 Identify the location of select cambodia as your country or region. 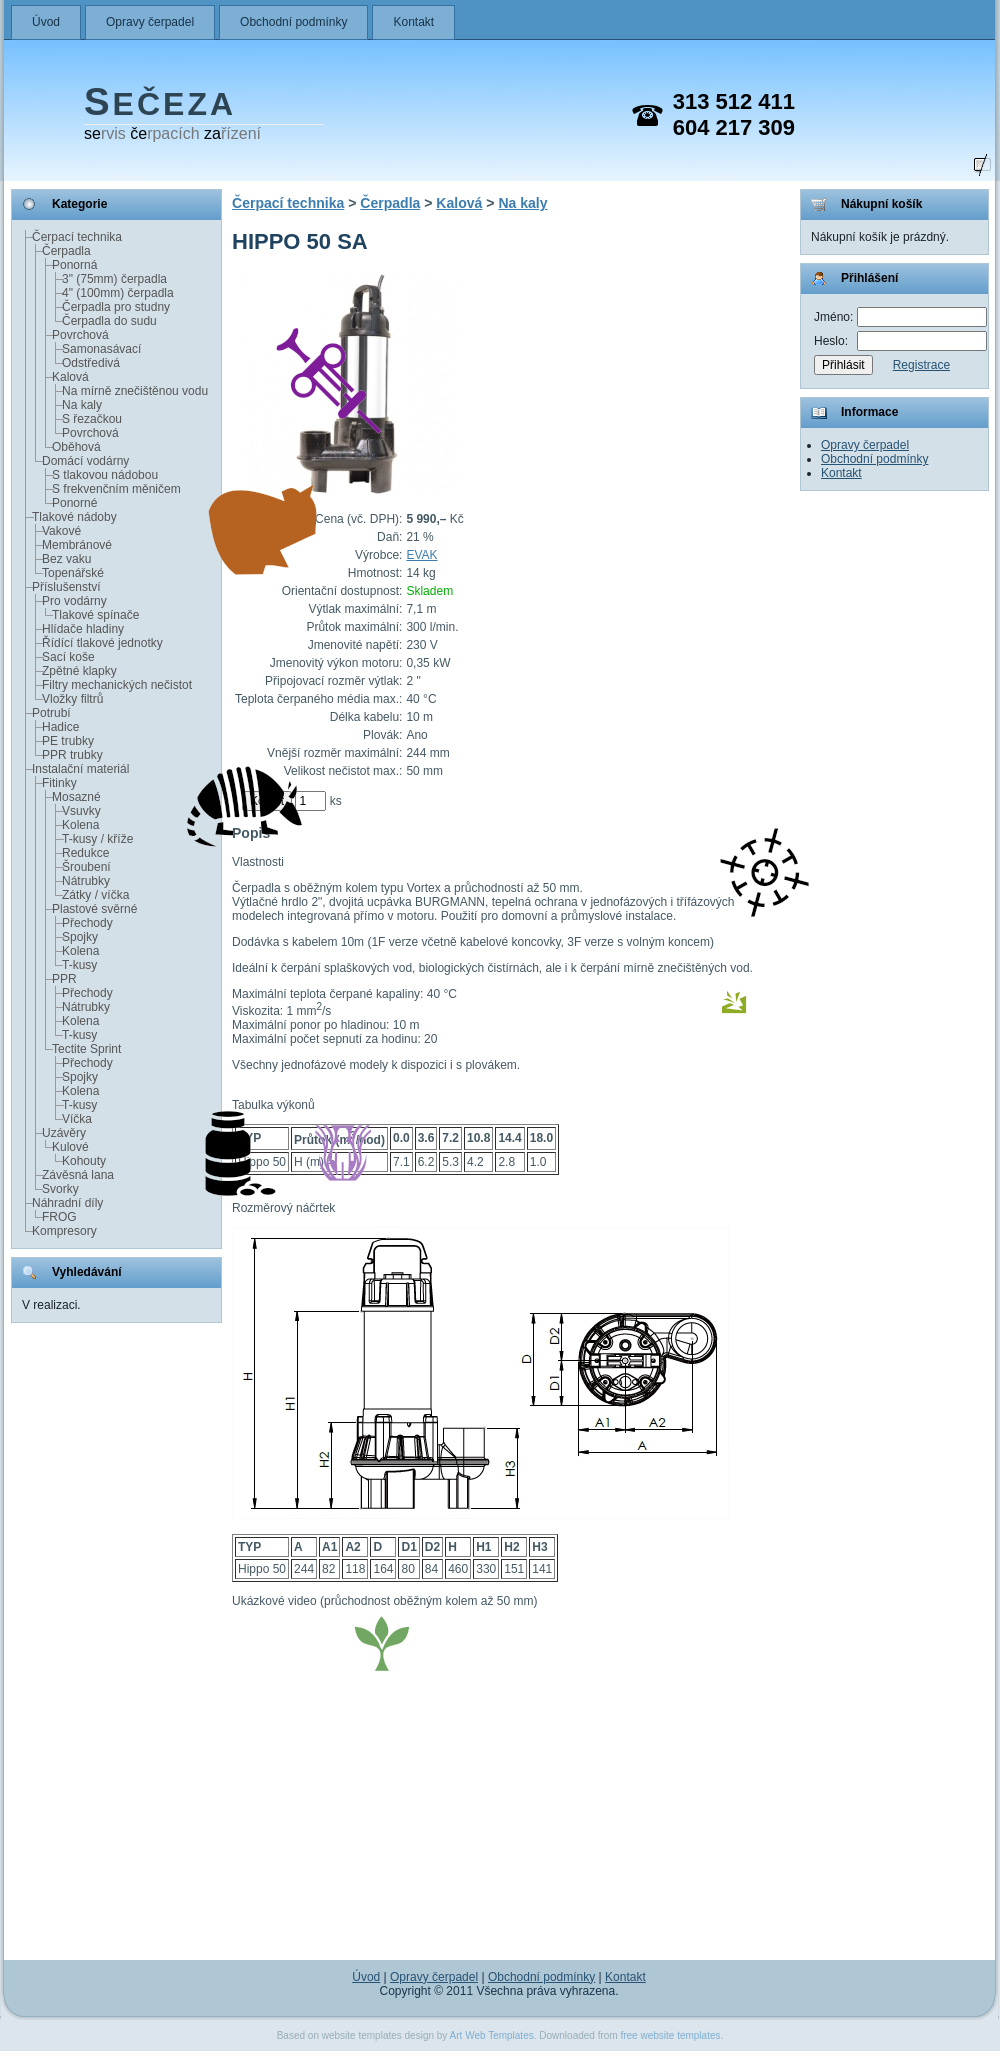
(262, 529).